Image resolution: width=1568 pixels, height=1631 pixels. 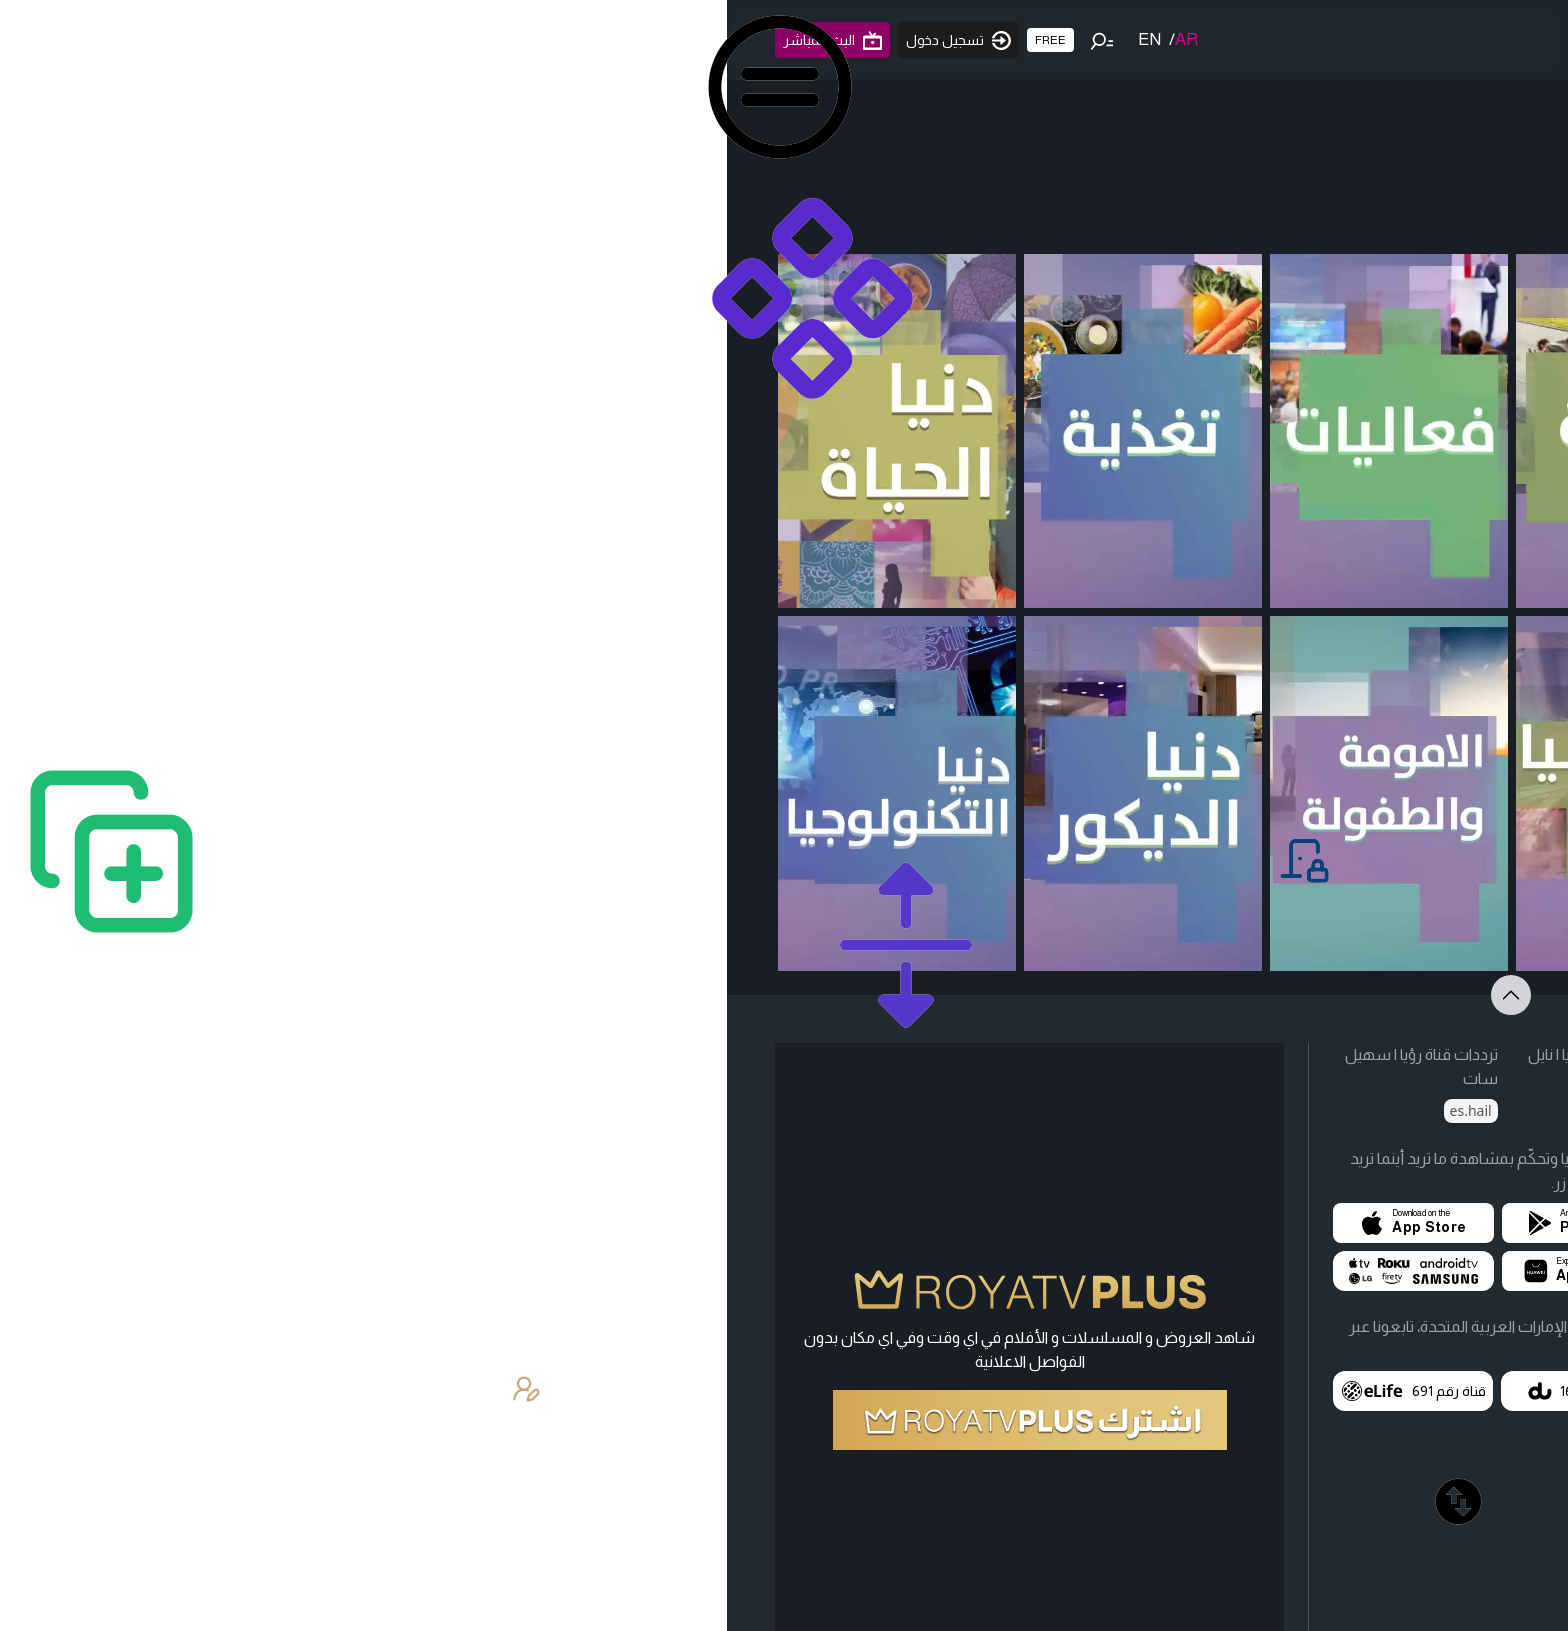 I want to click on view or manage UI components, so click(x=812, y=298).